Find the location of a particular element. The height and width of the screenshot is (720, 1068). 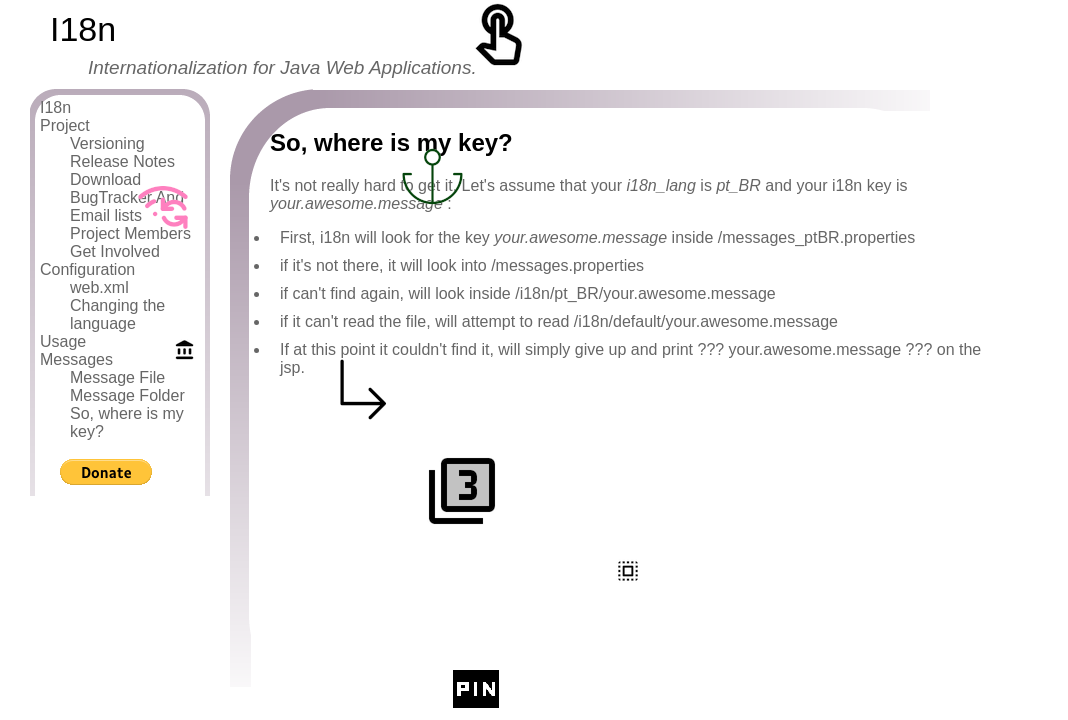

anchor point or fixed position marker is located at coordinates (432, 176).